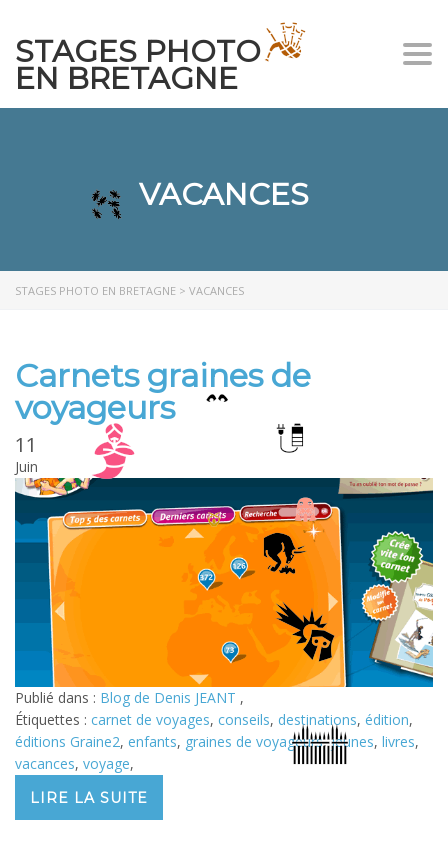 The width and height of the screenshot is (448, 860). I want to click on defensive wall or barrier structure in a strategy game, so click(320, 737).